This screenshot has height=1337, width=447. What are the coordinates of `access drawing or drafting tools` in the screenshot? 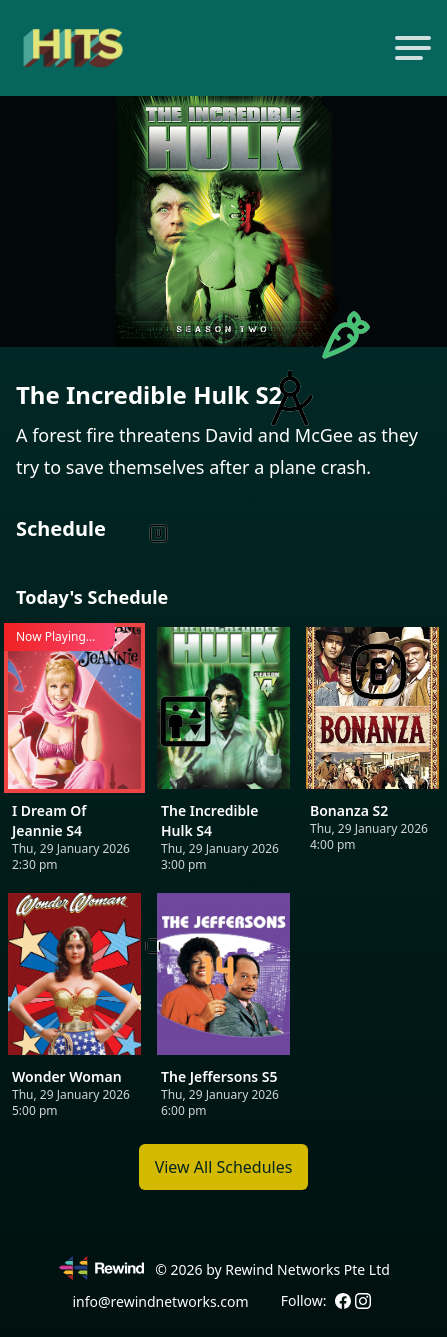 It's located at (290, 399).